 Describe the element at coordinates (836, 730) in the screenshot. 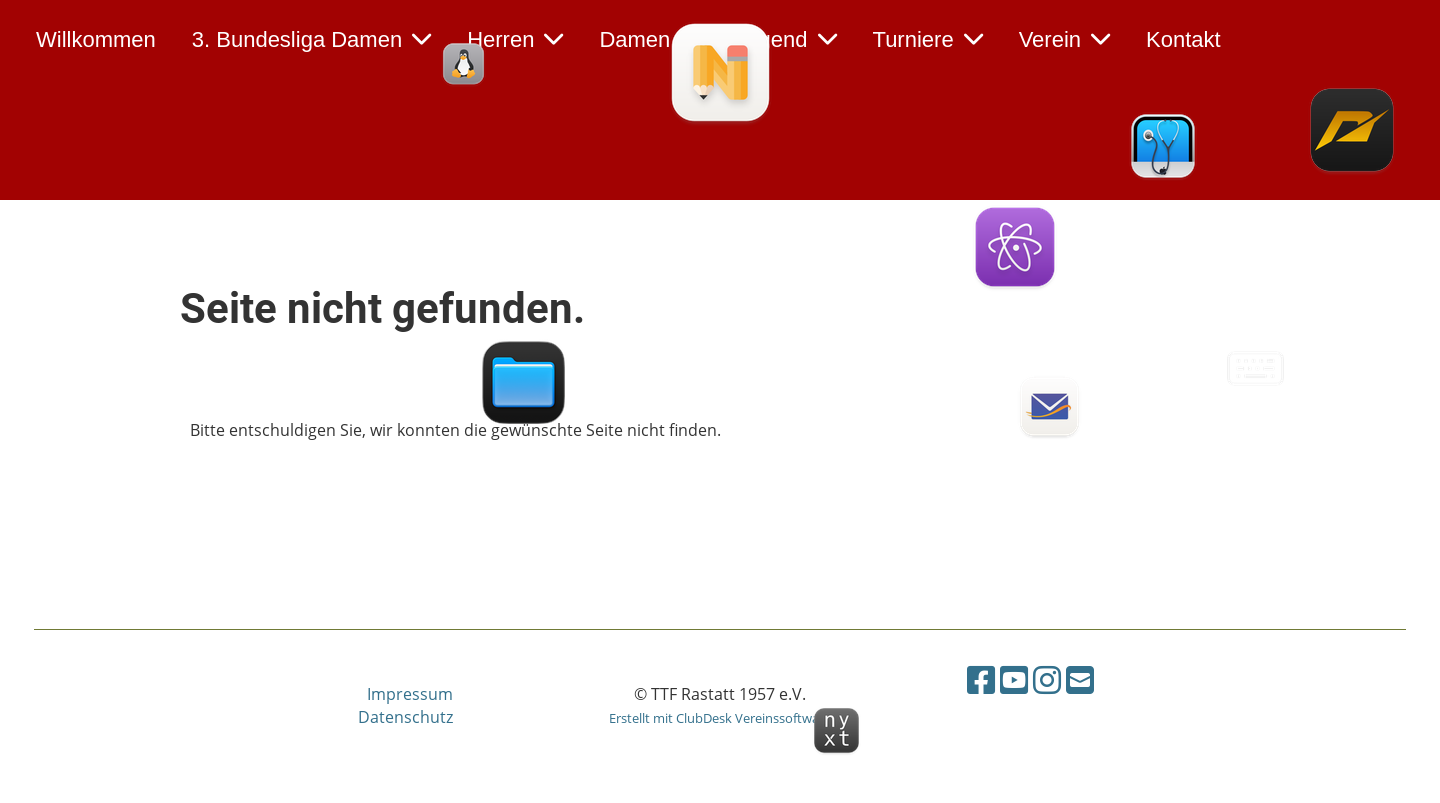

I see `open nyxt web browser` at that location.